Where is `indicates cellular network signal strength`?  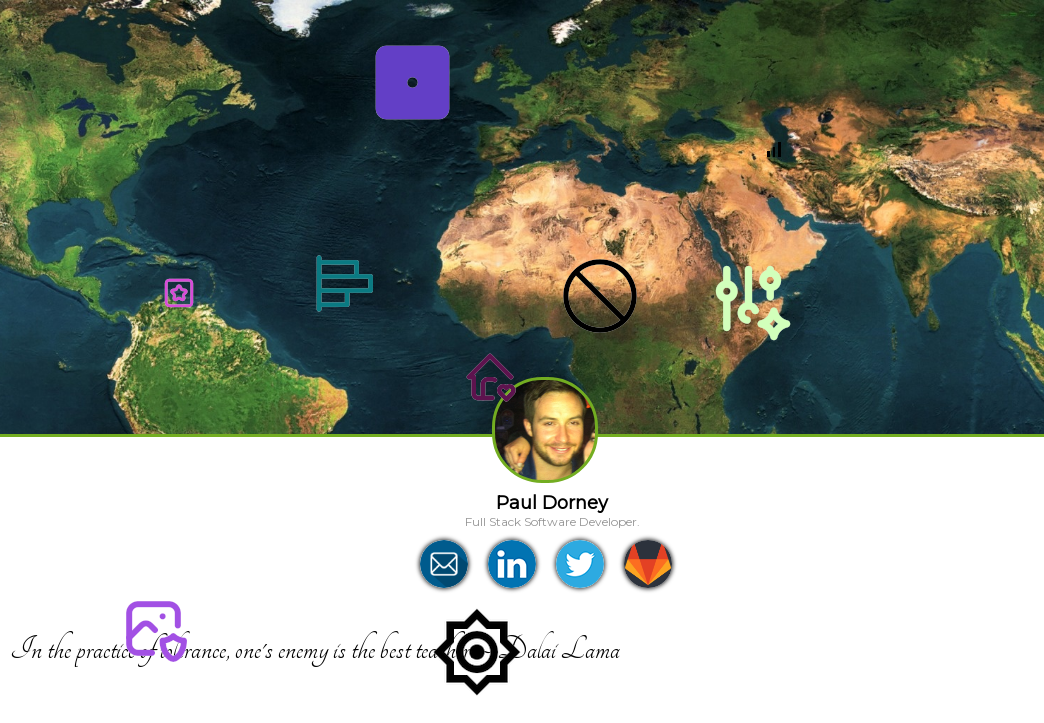 indicates cellular network signal strength is located at coordinates (773, 149).